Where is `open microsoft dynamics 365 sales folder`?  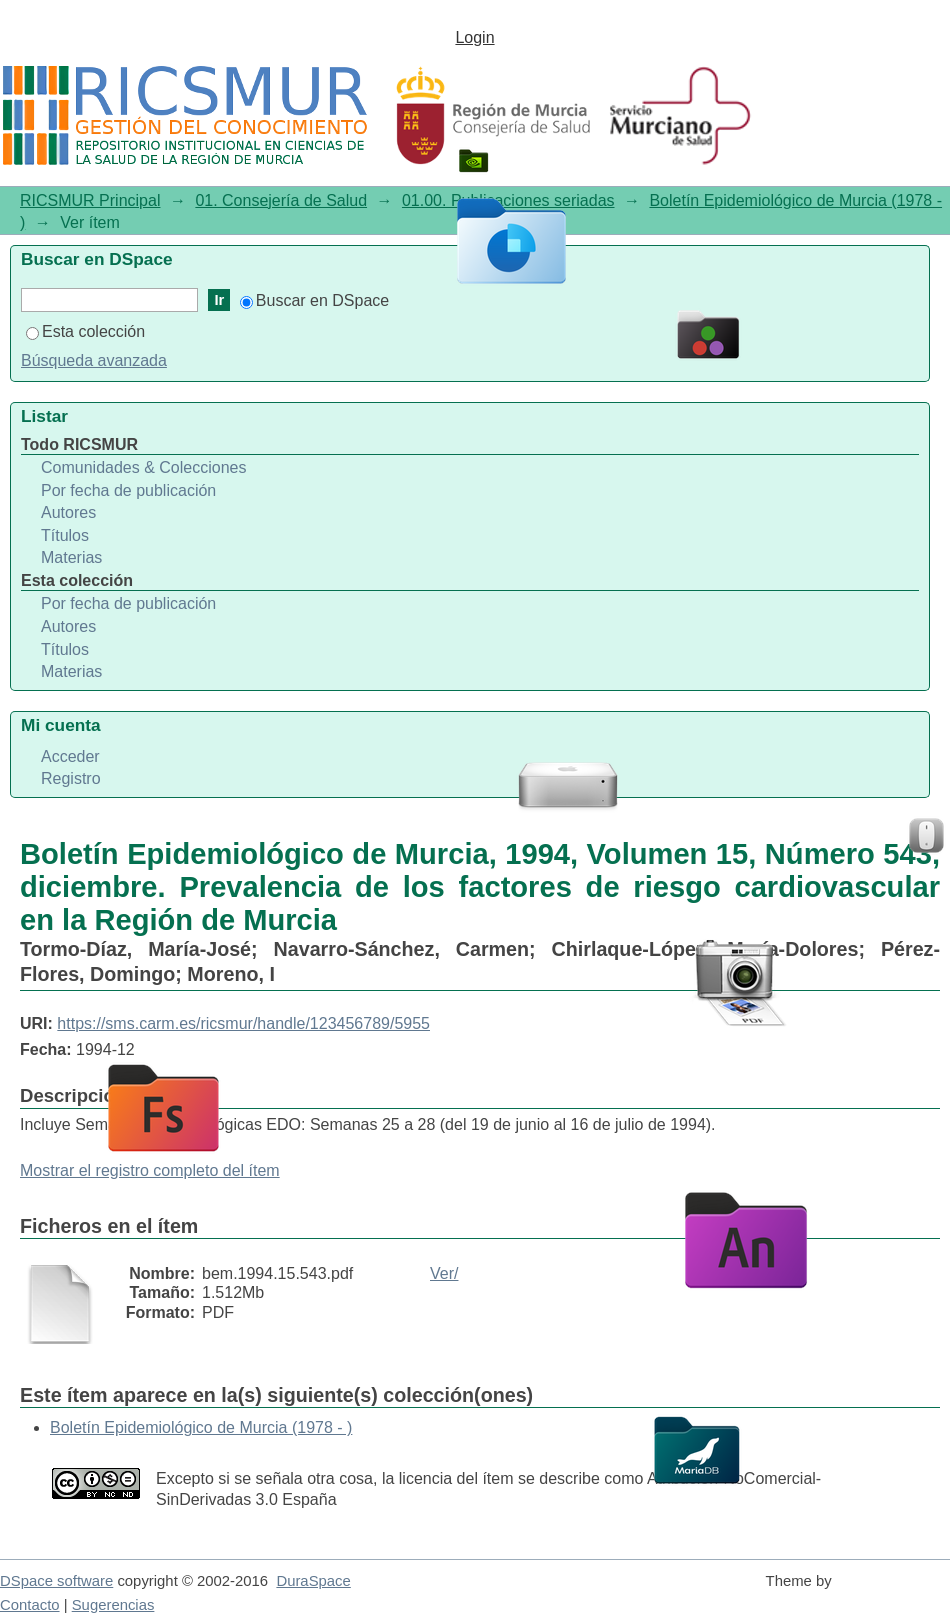
open microsoft dynamics 365 sales folder is located at coordinates (511, 244).